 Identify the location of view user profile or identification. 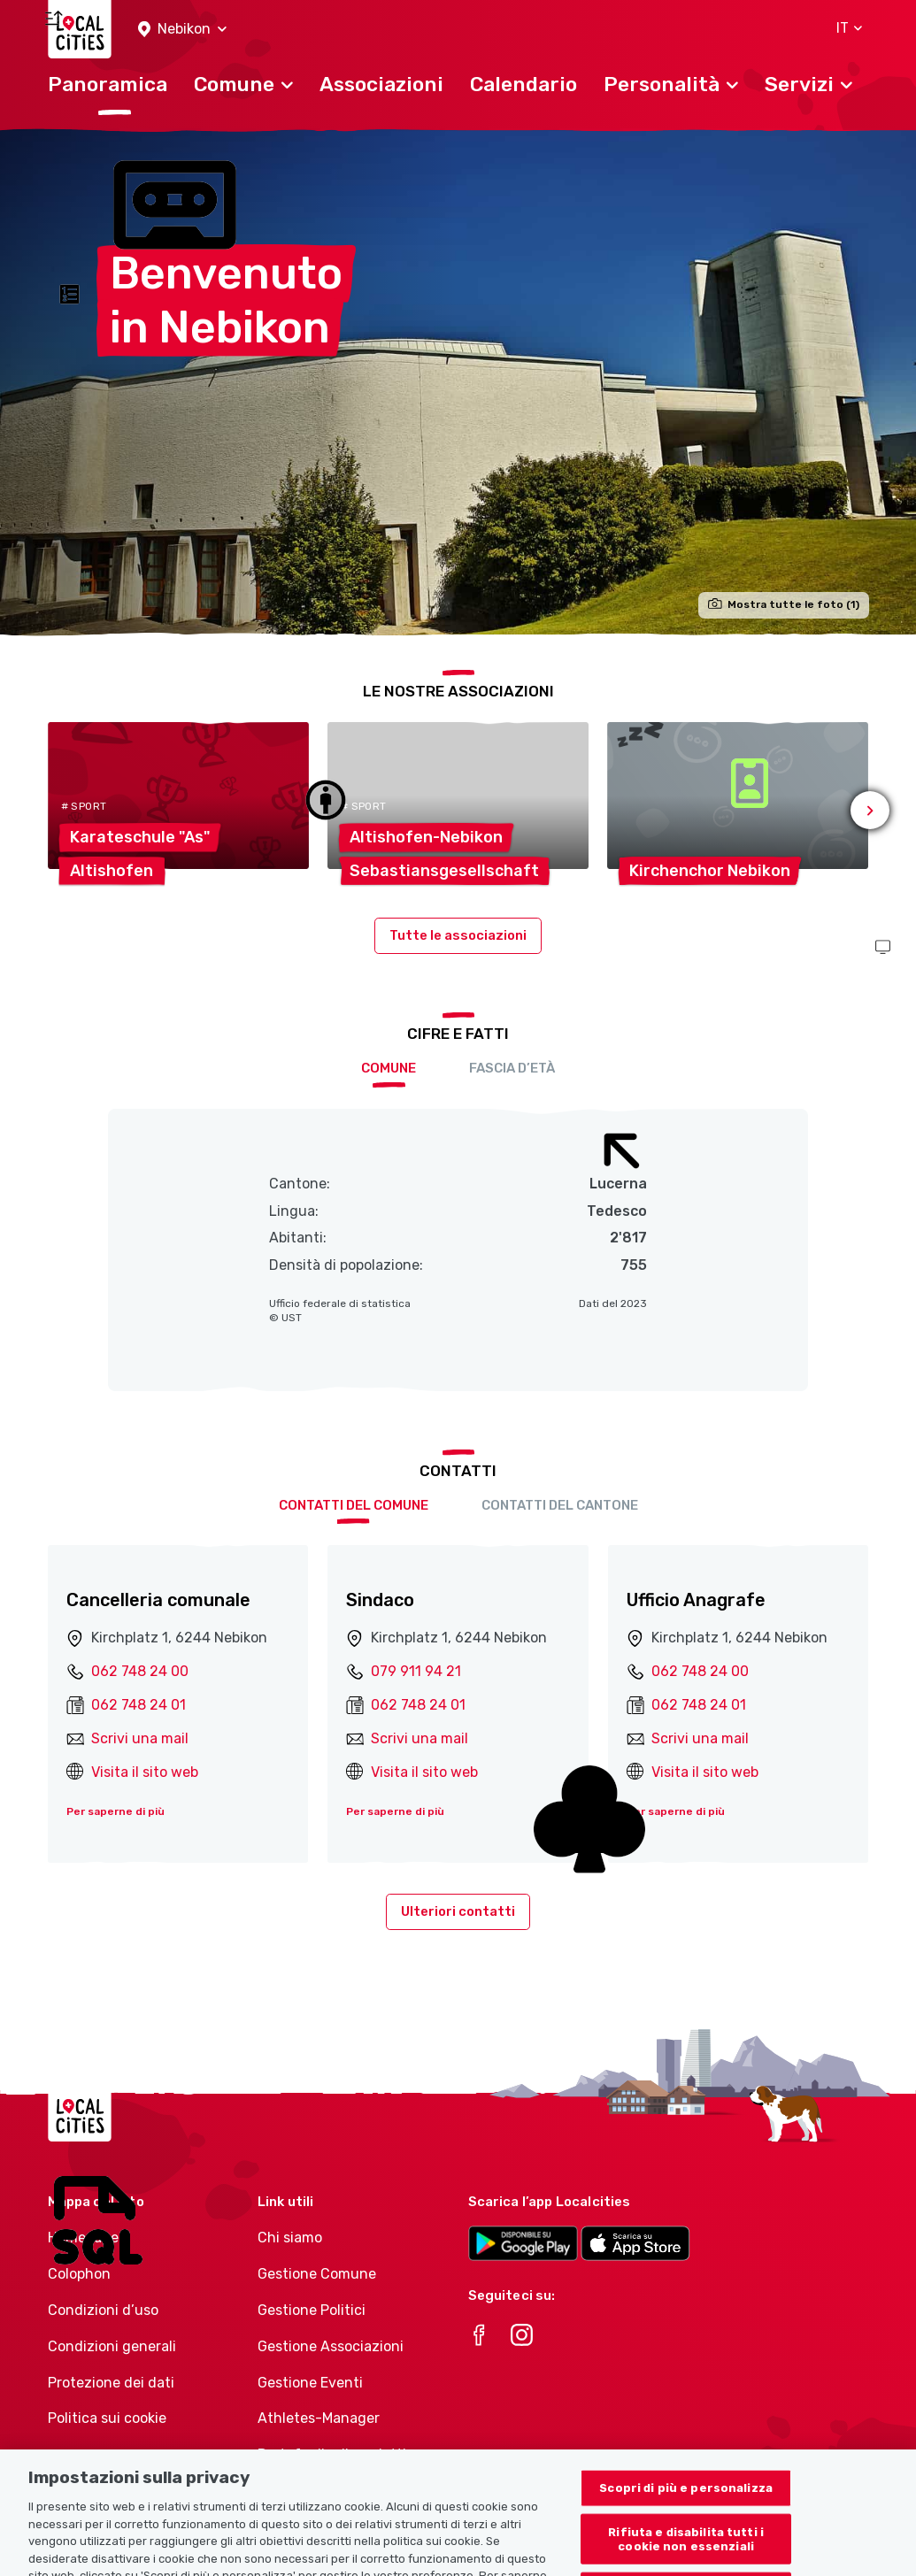
(750, 783).